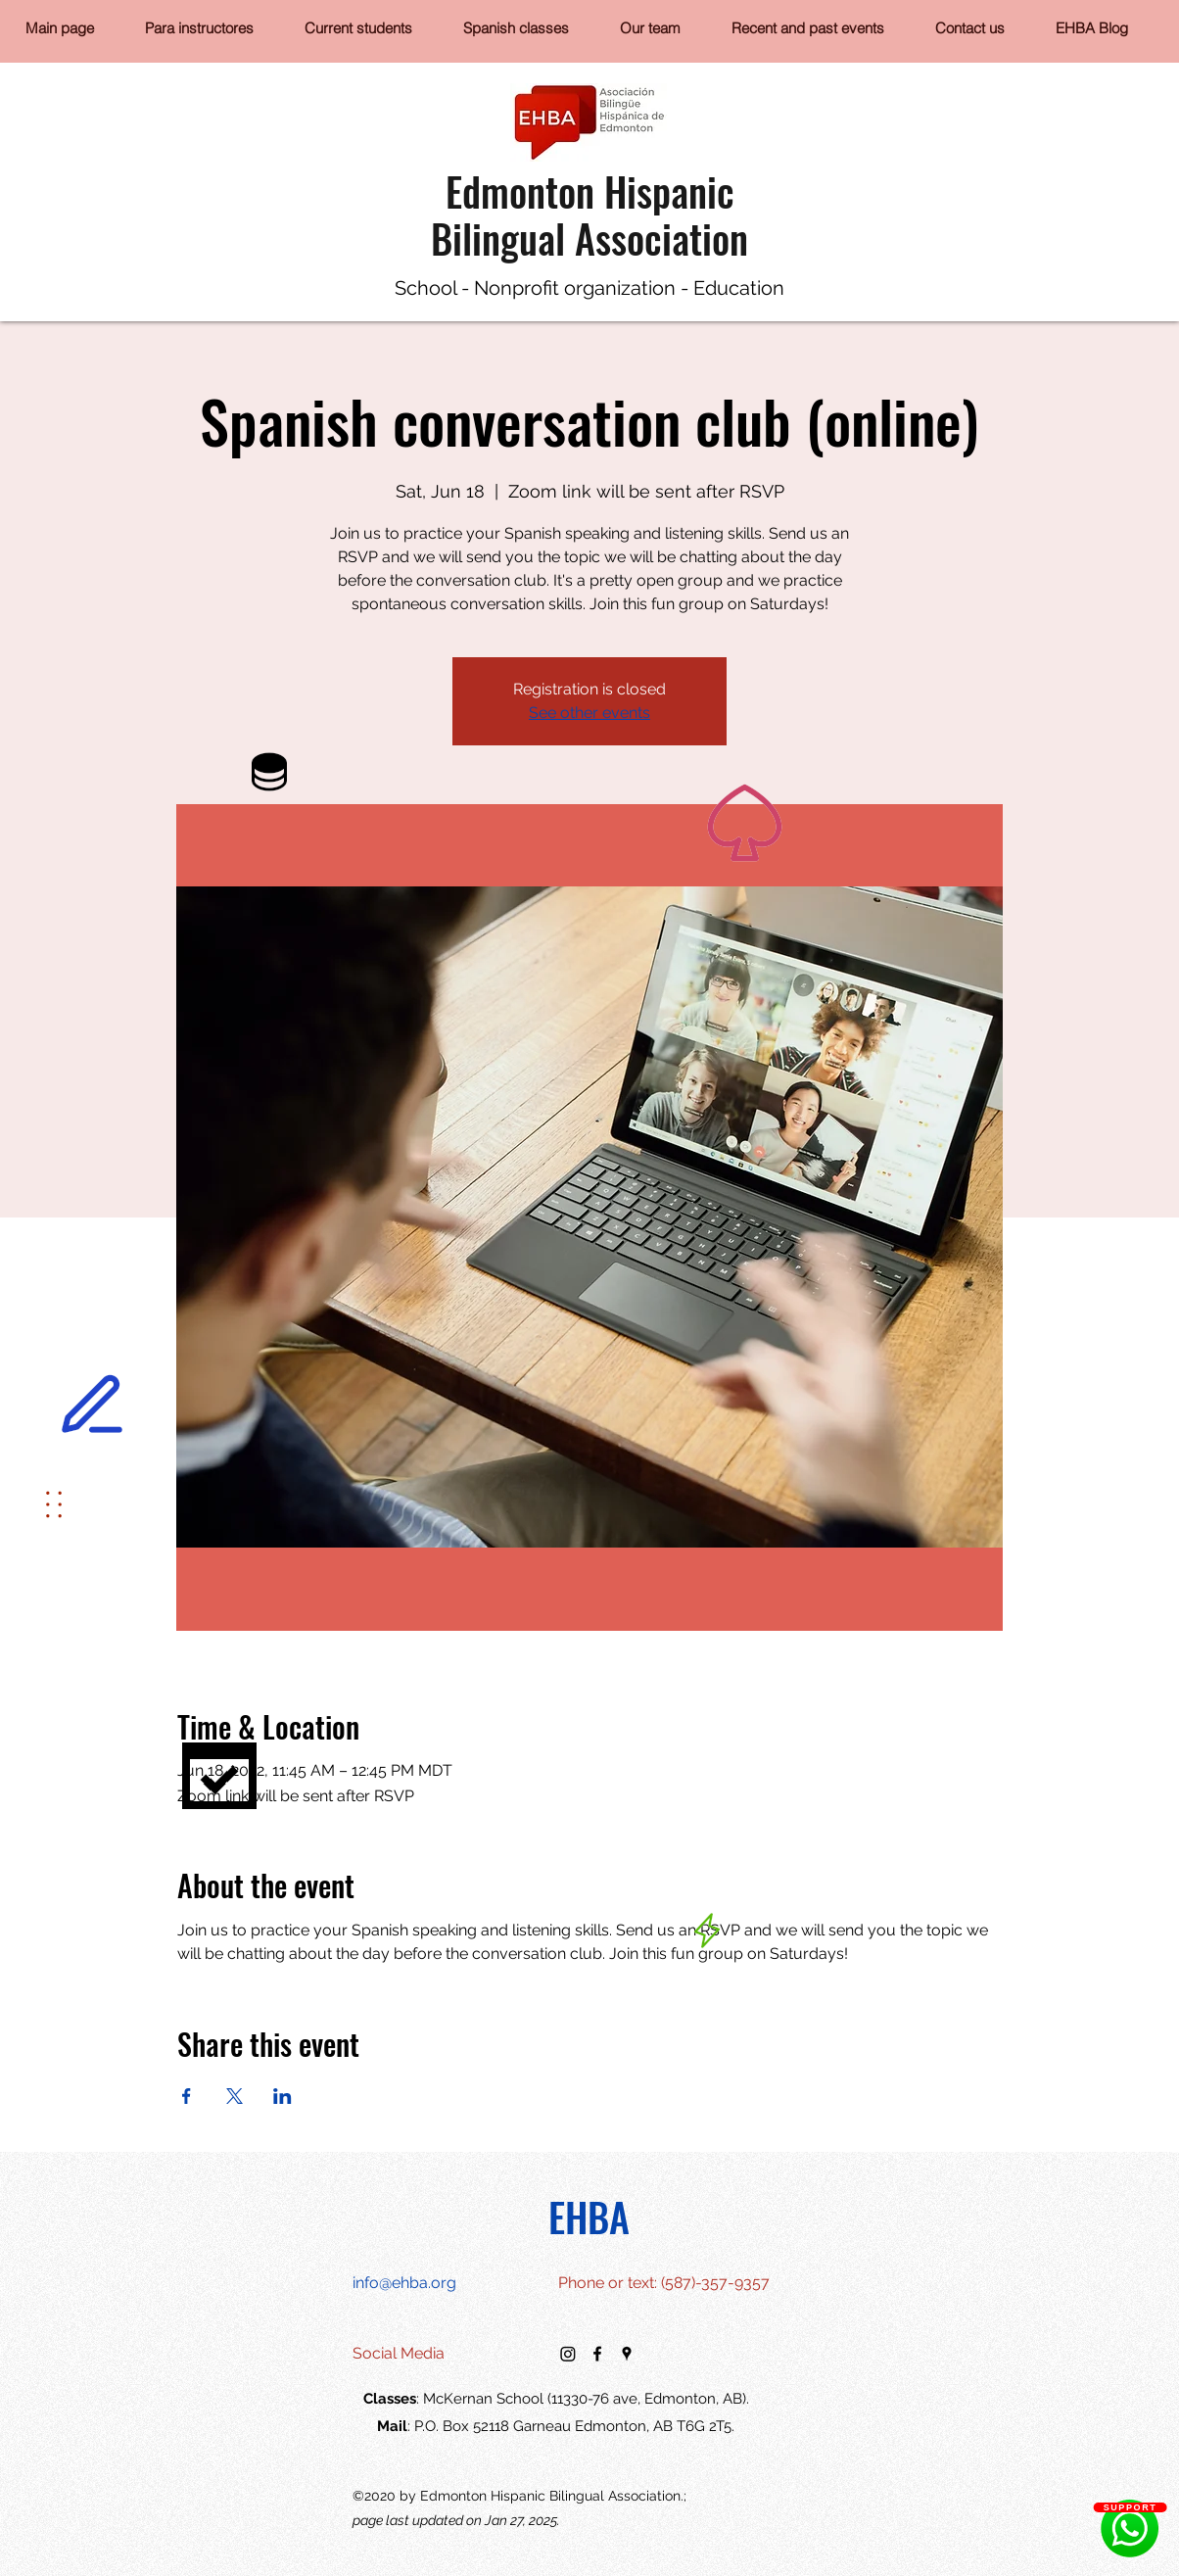 This screenshot has height=2576, width=1179. What do you see at coordinates (707, 1931) in the screenshot?
I see `indicates fast or instant action` at bounding box center [707, 1931].